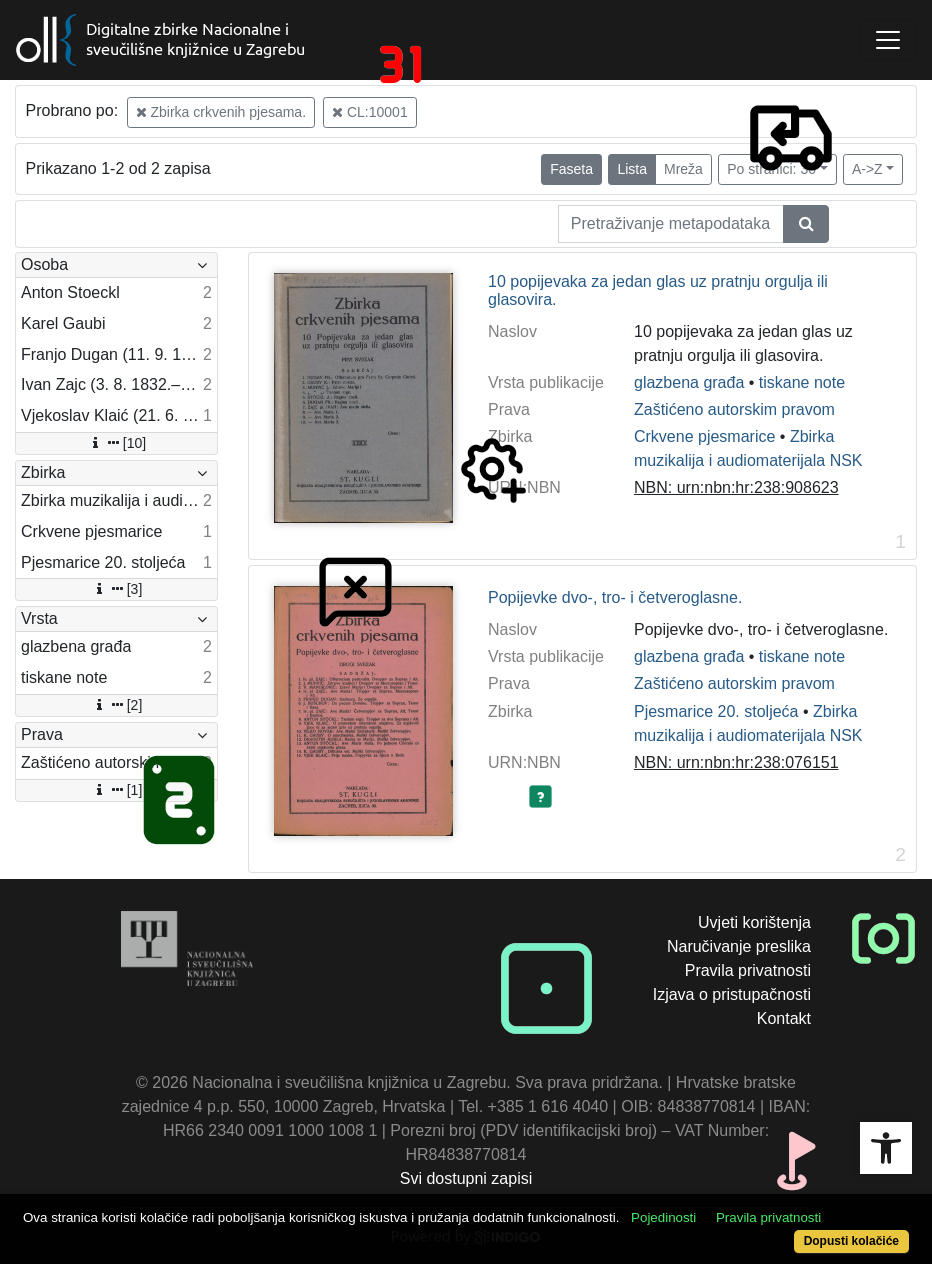 This screenshot has width=932, height=1264. I want to click on indicates a random selection or dice roll result of one, so click(546, 988).